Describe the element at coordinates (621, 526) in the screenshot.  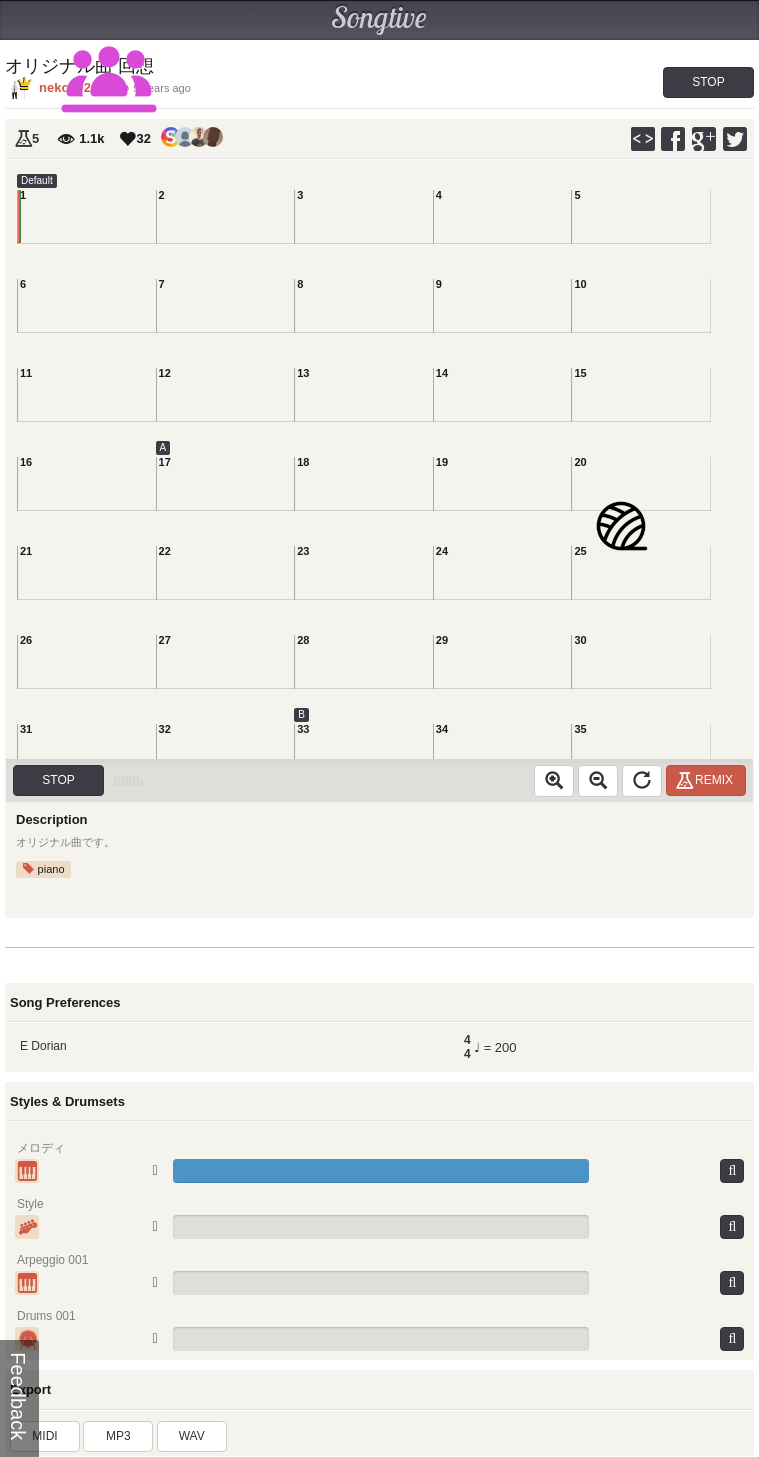
I see `access knitting or crafting projects` at that location.